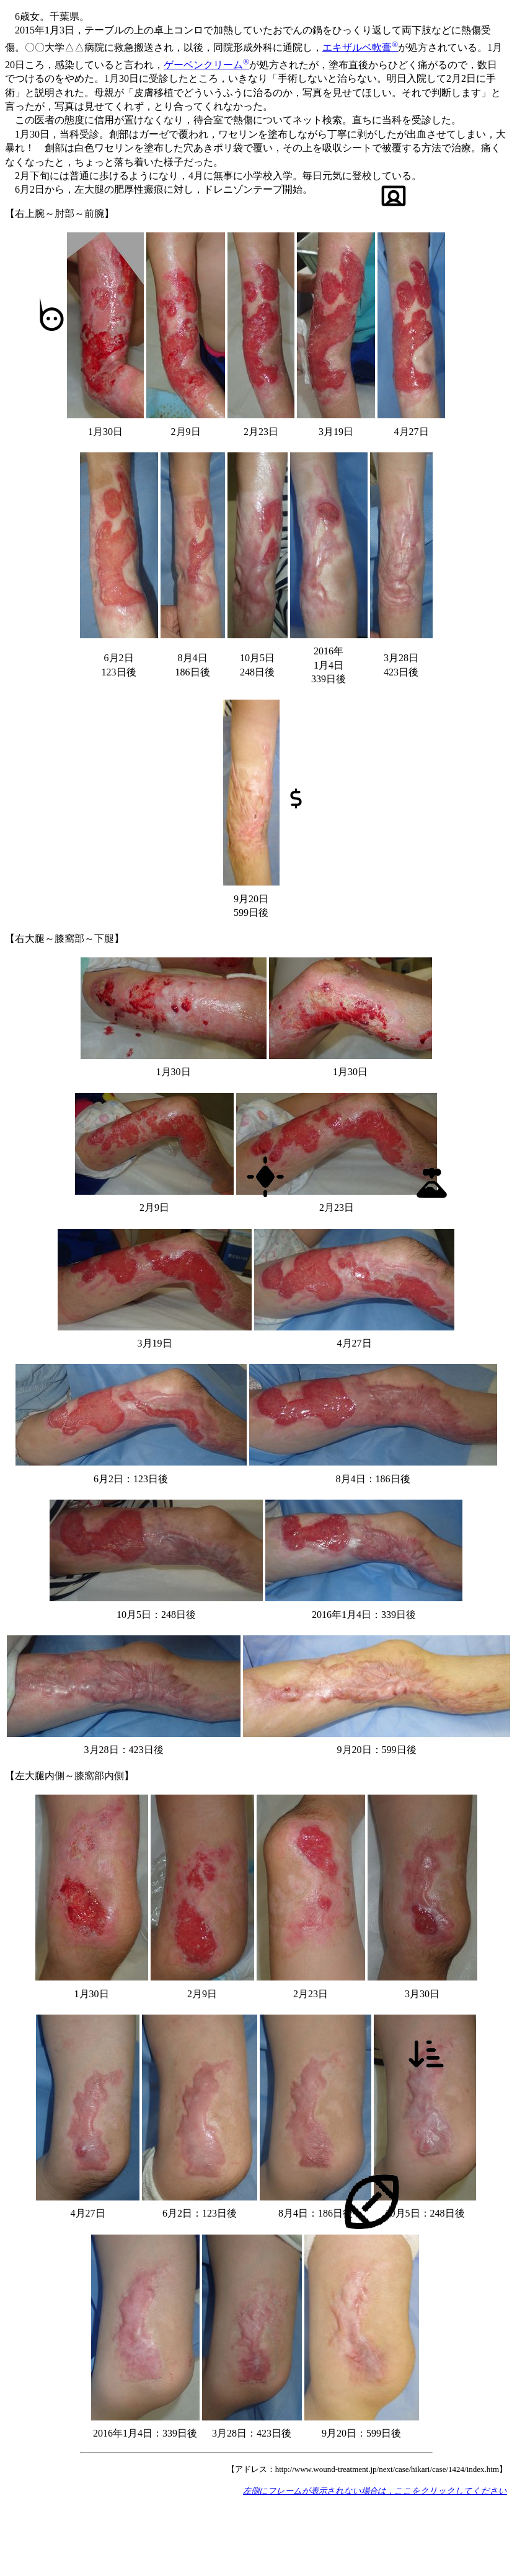 This screenshot has width=512, height=2576. I want to click on view user profile, so click(394, 196).